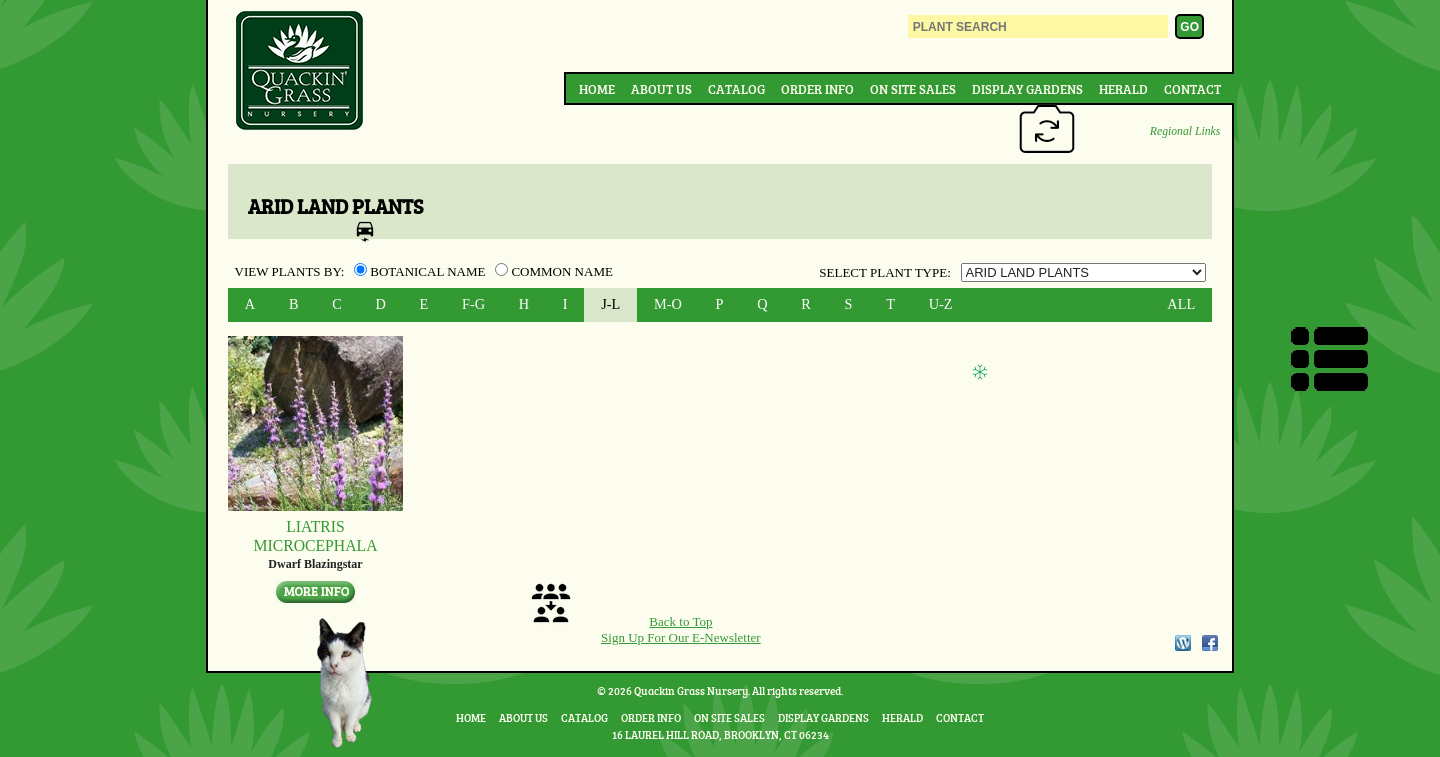 This screenshot has height=757, width=1440. Describe the element at coordinates (551, 603) in the screenshot. I see `reduce capacity or limit group size` at that location.